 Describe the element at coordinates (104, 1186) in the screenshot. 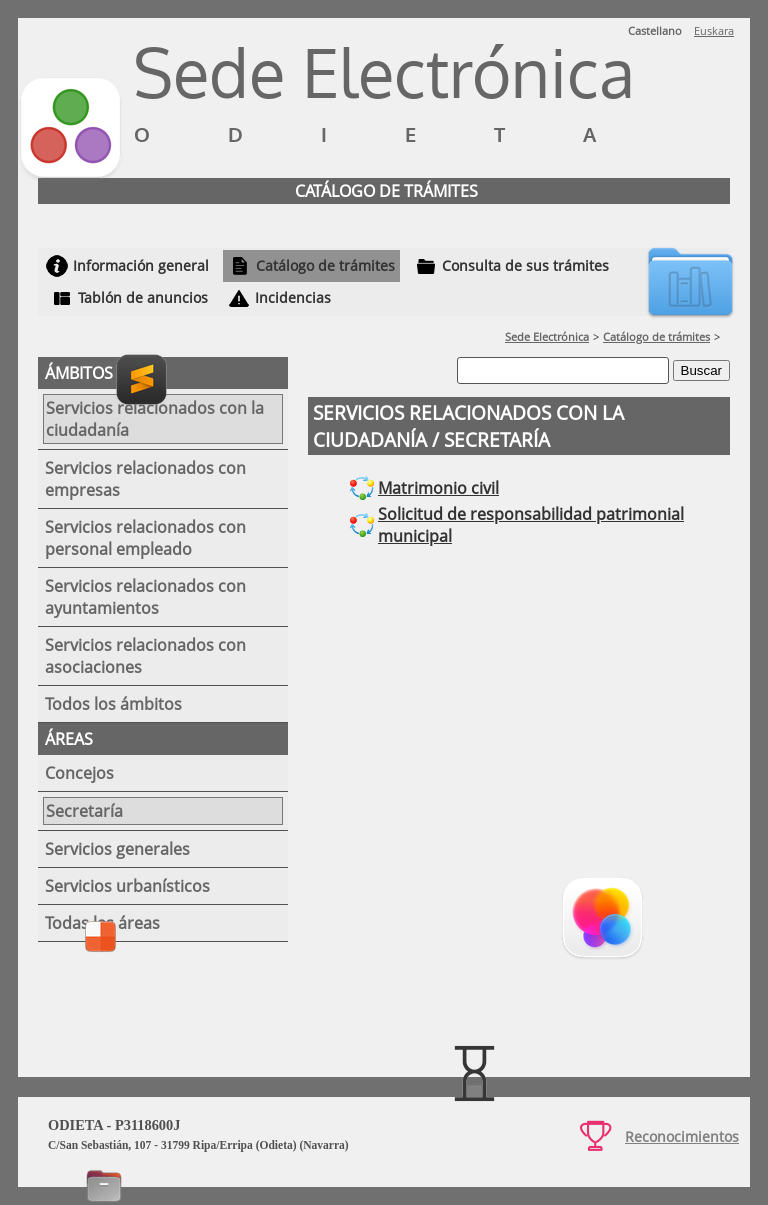

I see `open the file manager application` at that location.